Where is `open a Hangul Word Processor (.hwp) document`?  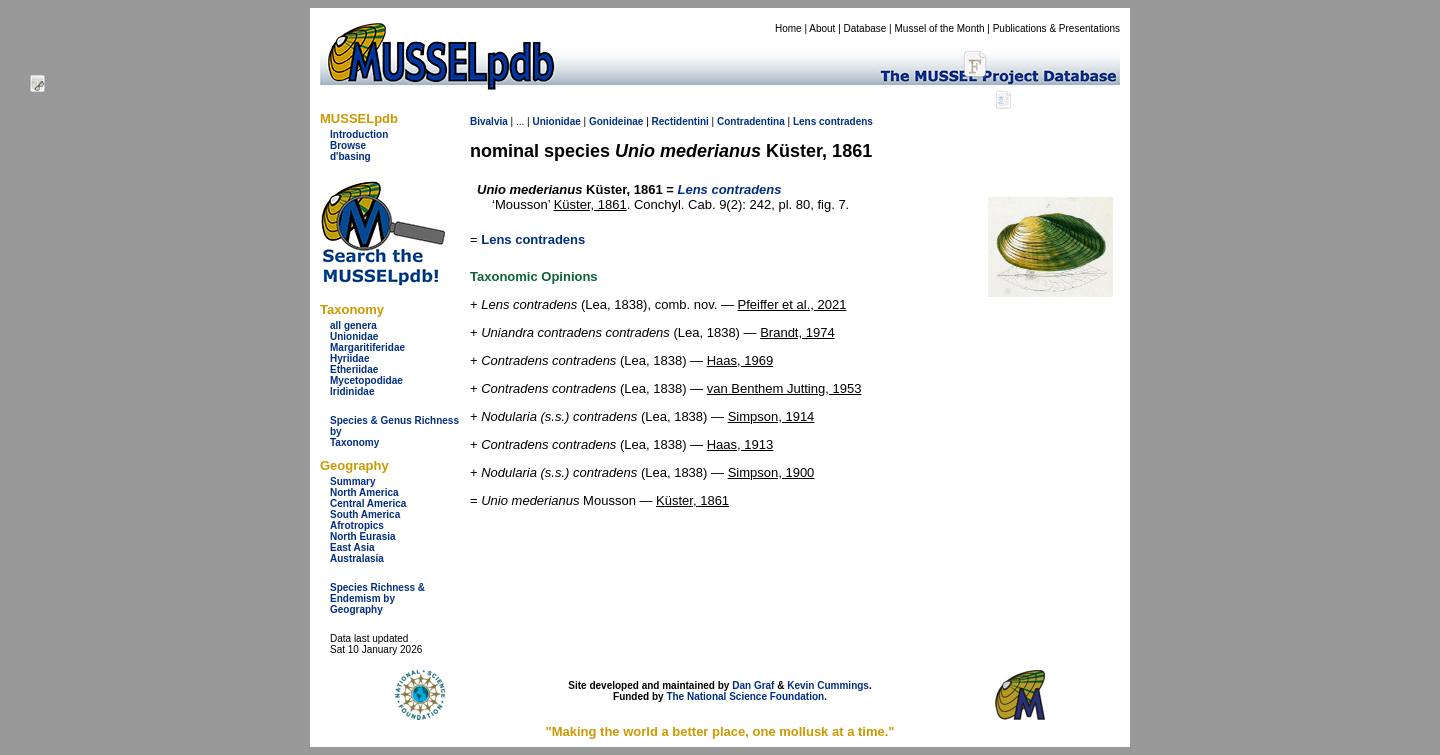 open a Hangul Word Processor (.hwp) document is located at coordinates (1003, 99).